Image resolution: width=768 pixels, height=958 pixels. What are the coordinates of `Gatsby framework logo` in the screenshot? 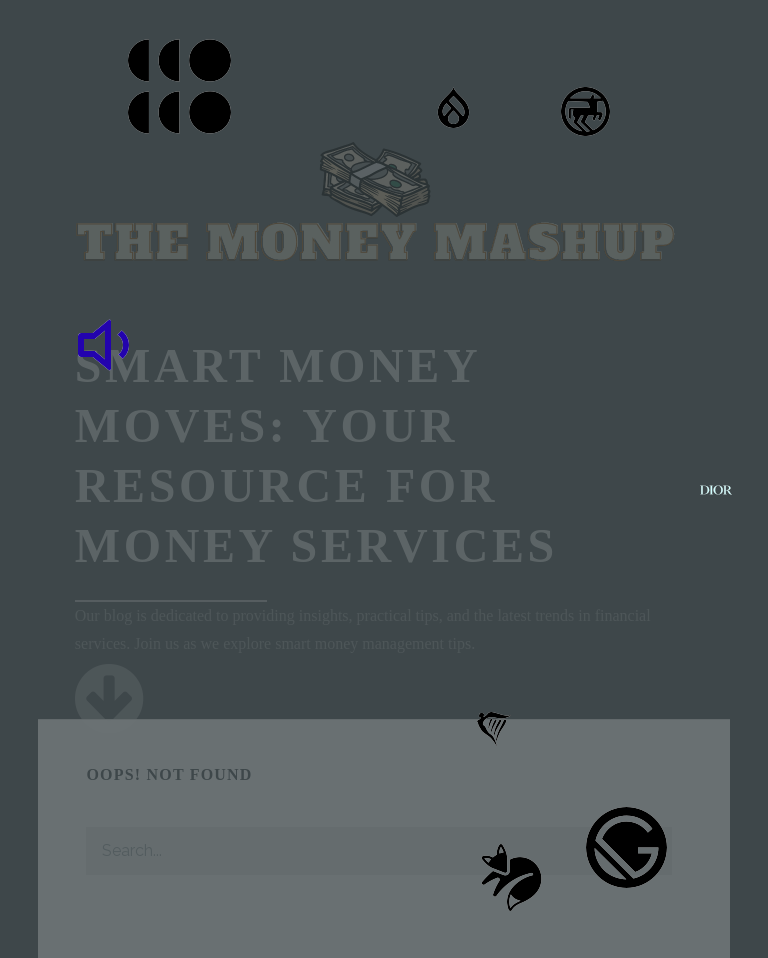 It's located at (626, 847).